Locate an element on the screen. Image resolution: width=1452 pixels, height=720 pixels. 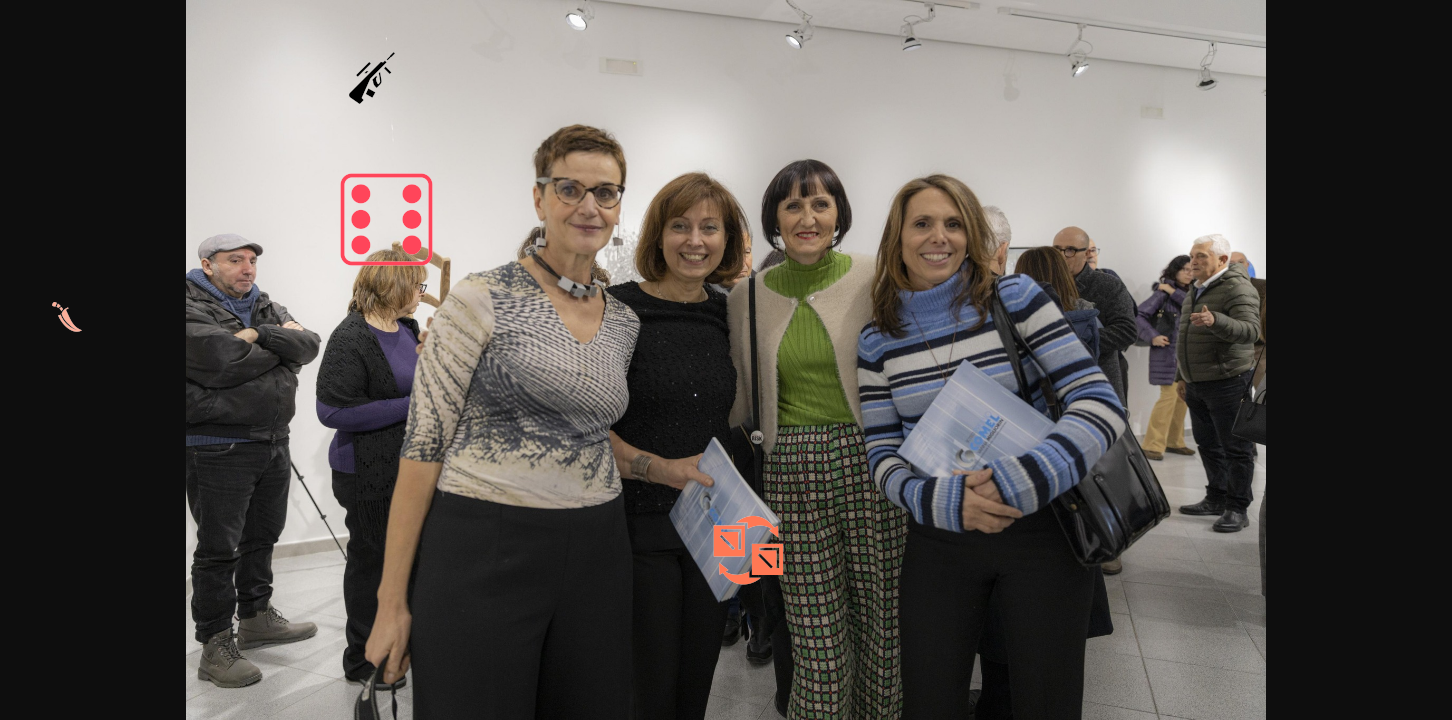
initiate a trade or exchange between players is located at coordinates (748, 550).